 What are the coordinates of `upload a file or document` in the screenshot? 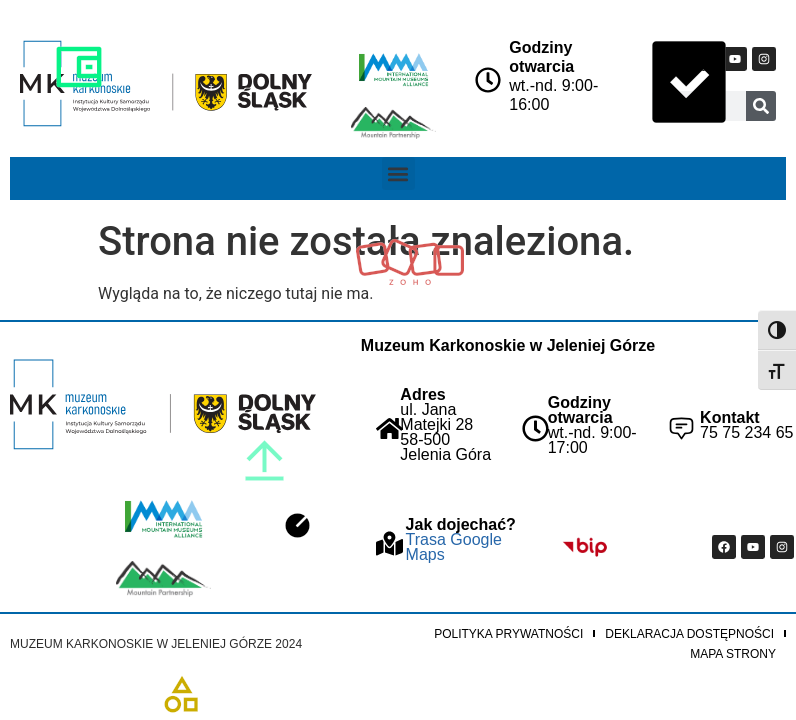 It's located at (264, 461).